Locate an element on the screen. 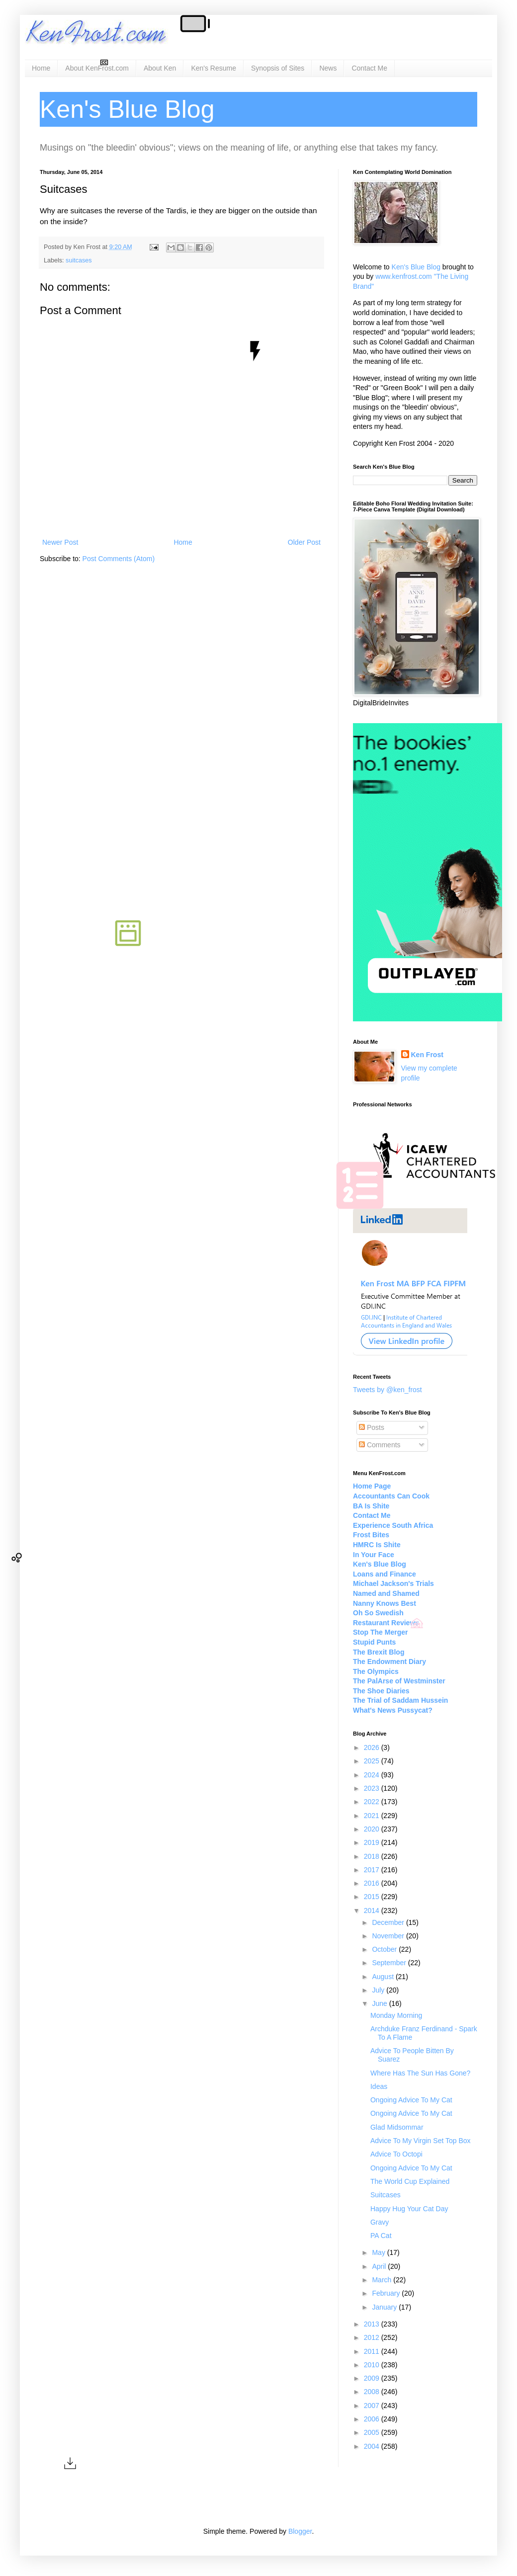  indicates battery is empty or depleted is located at coordinates (194, 23).